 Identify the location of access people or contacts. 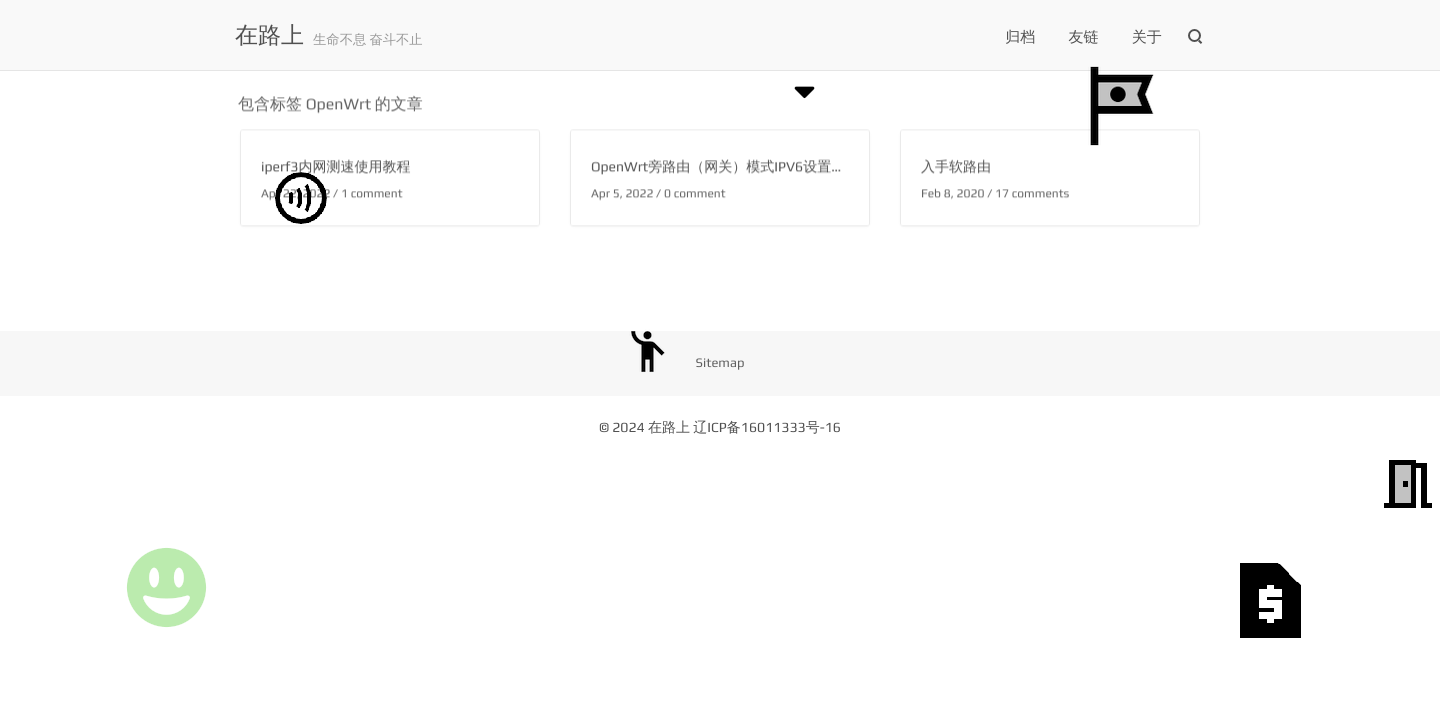
(647, 351).